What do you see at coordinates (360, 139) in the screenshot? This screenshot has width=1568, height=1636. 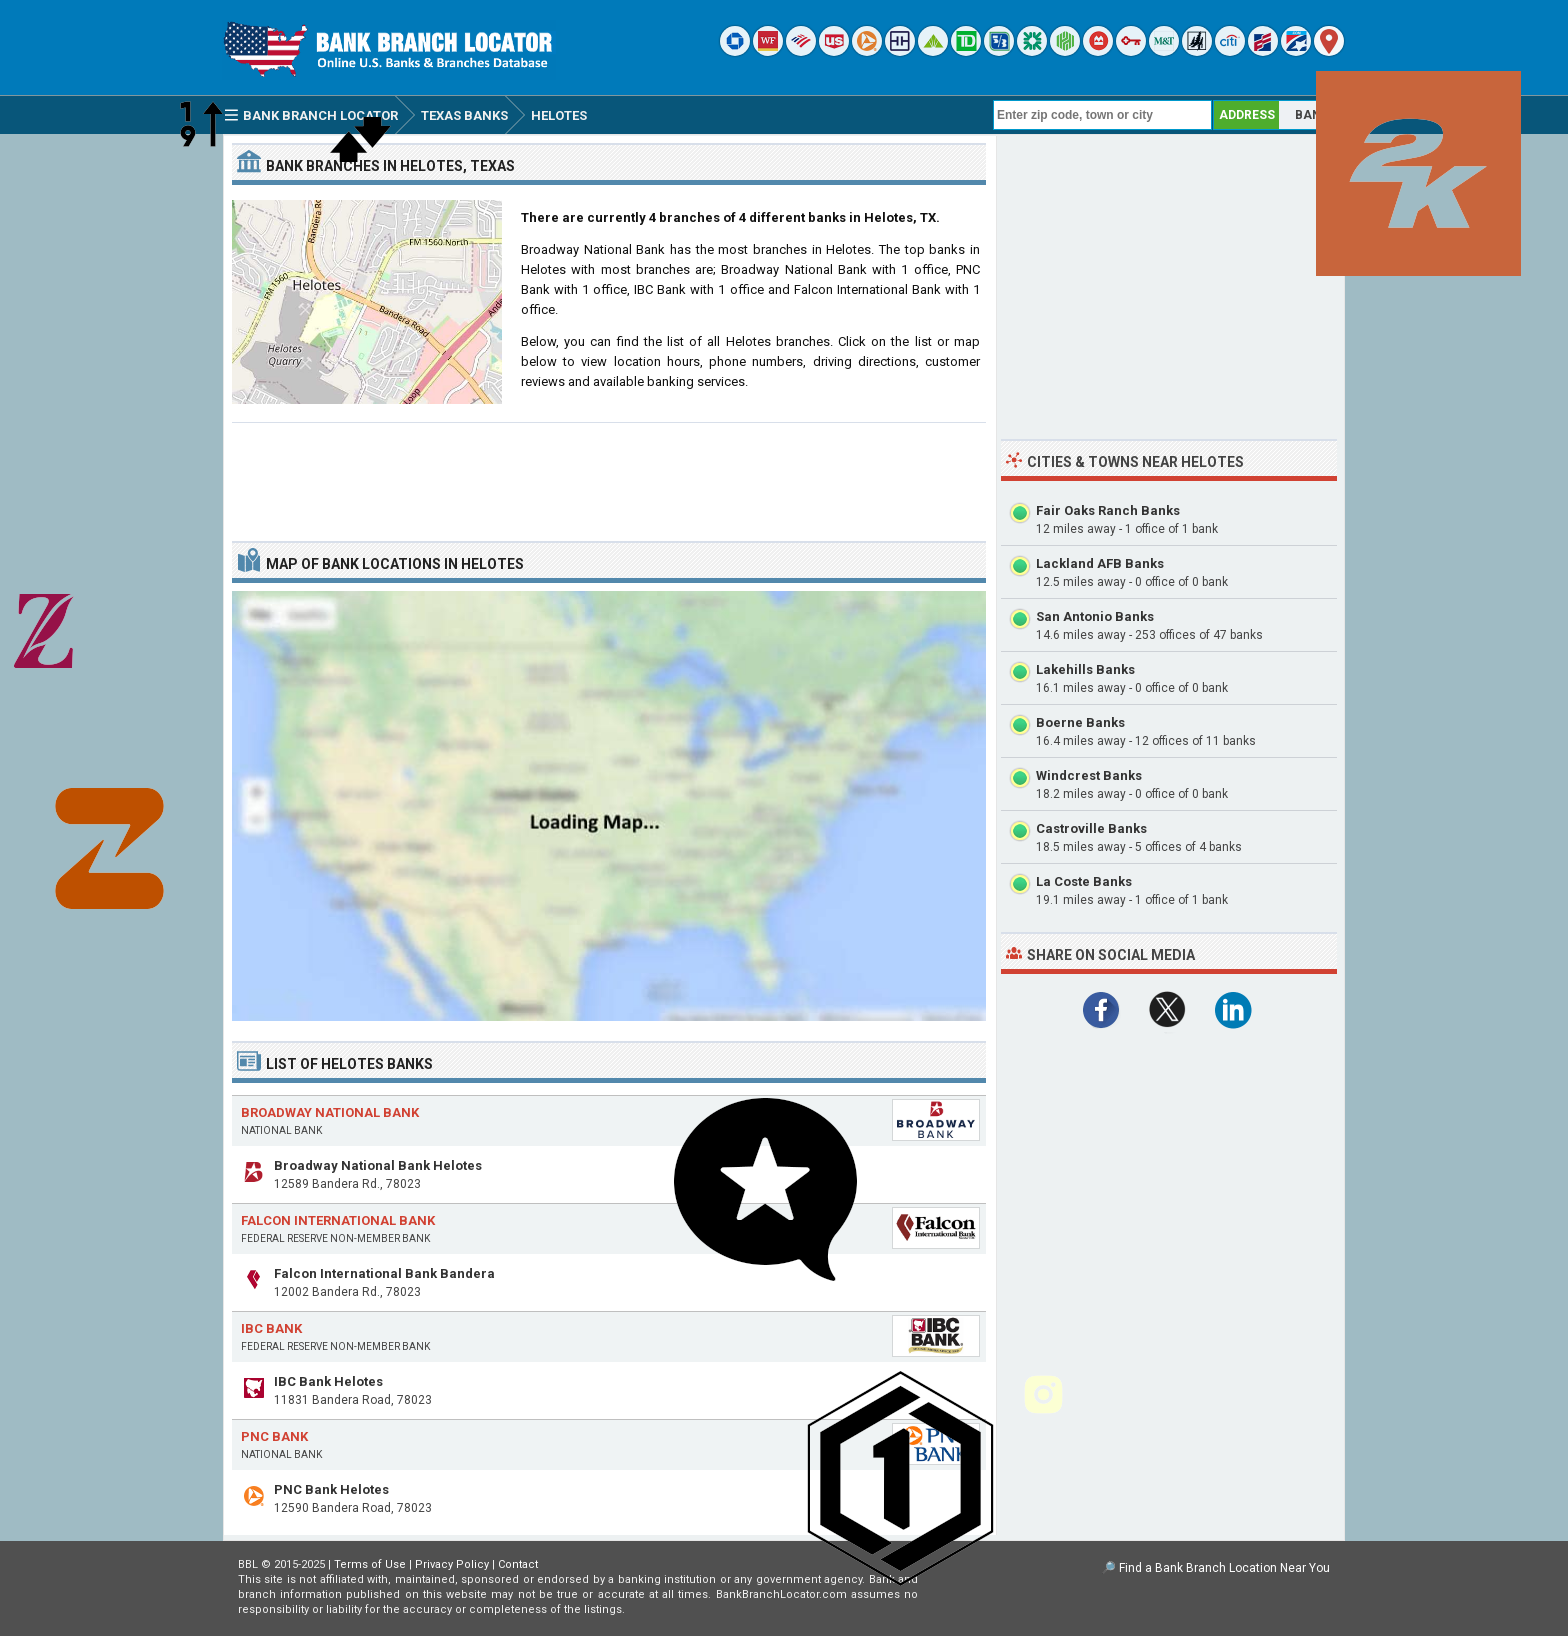 I see `betfair logo` at bounding box center [360, 139].